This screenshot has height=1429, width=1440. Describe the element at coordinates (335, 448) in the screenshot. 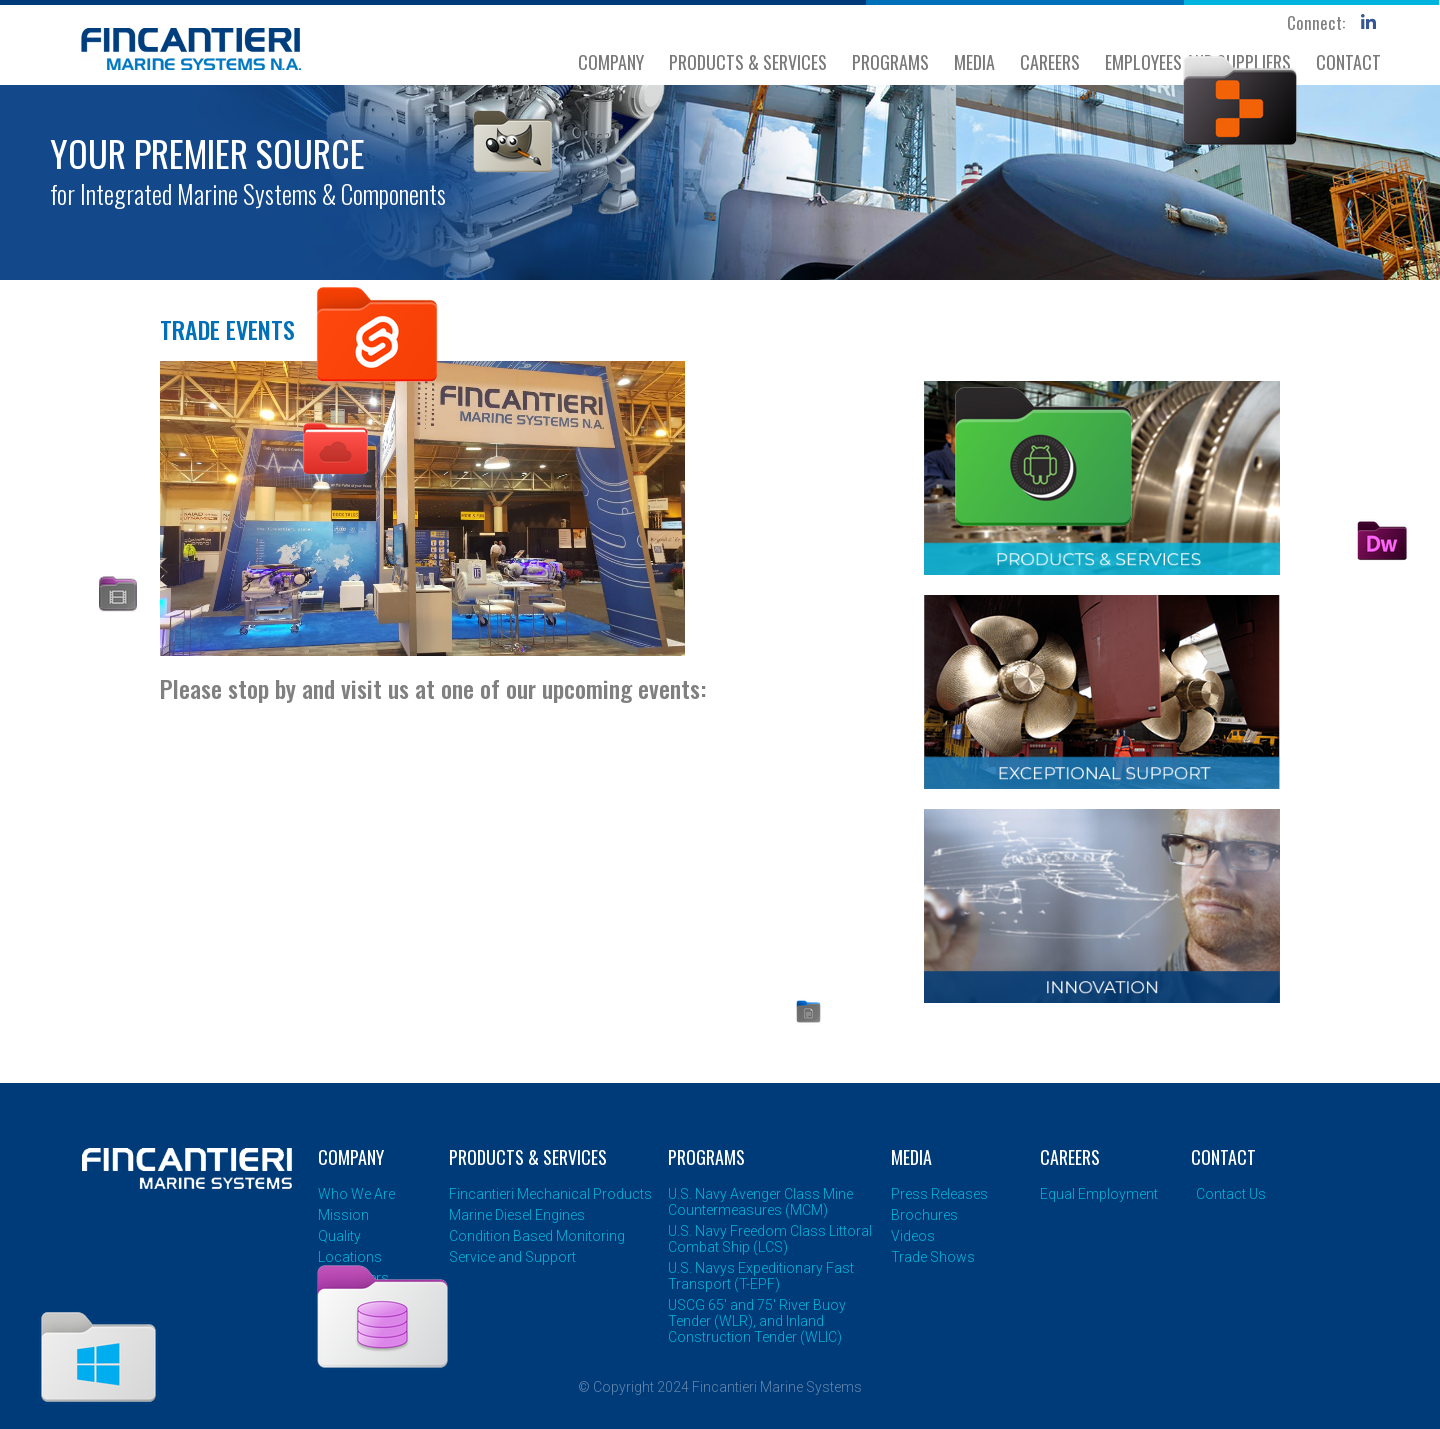

I see `access cloud-synced files and folders` at that location.